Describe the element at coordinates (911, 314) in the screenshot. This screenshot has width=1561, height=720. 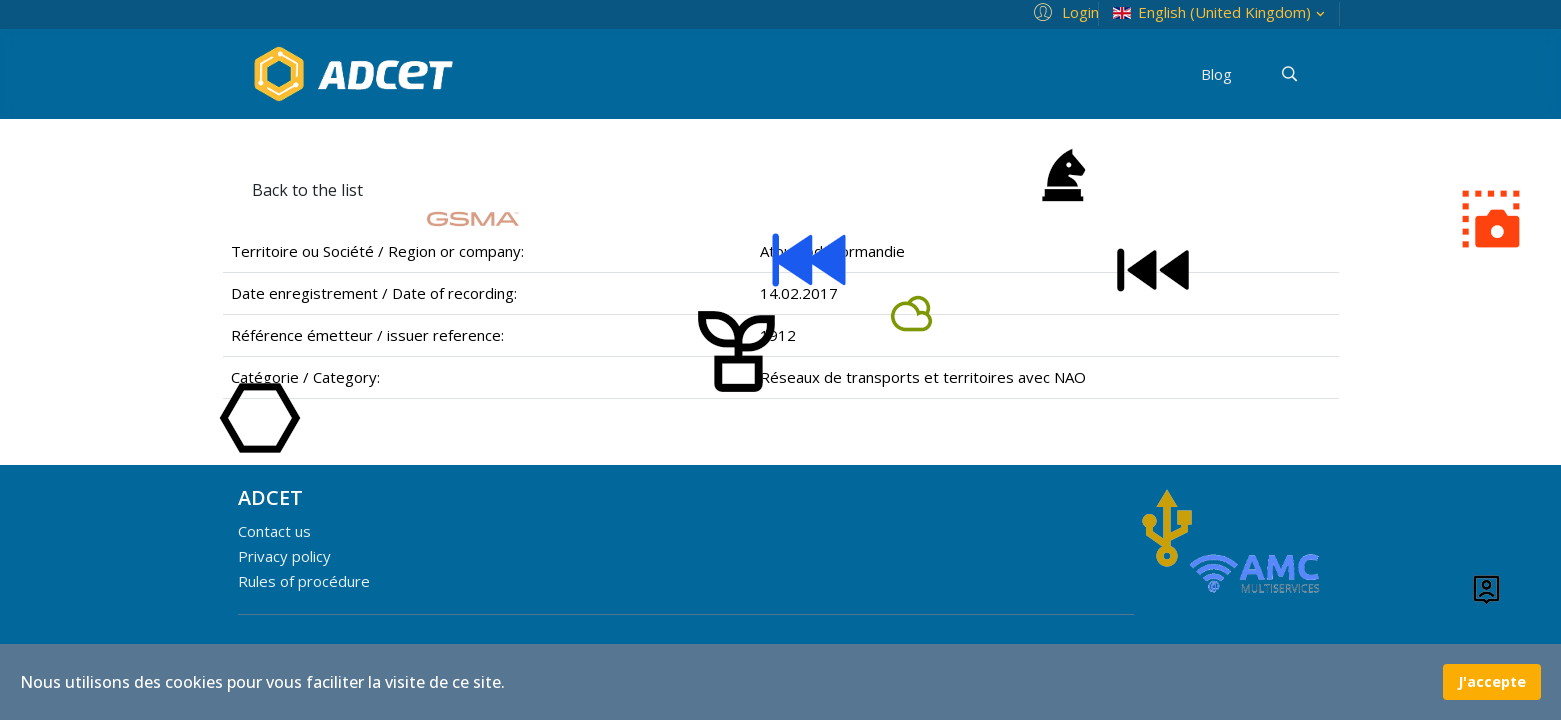
I see `indicates partly cloudy weather conditions` at that location.